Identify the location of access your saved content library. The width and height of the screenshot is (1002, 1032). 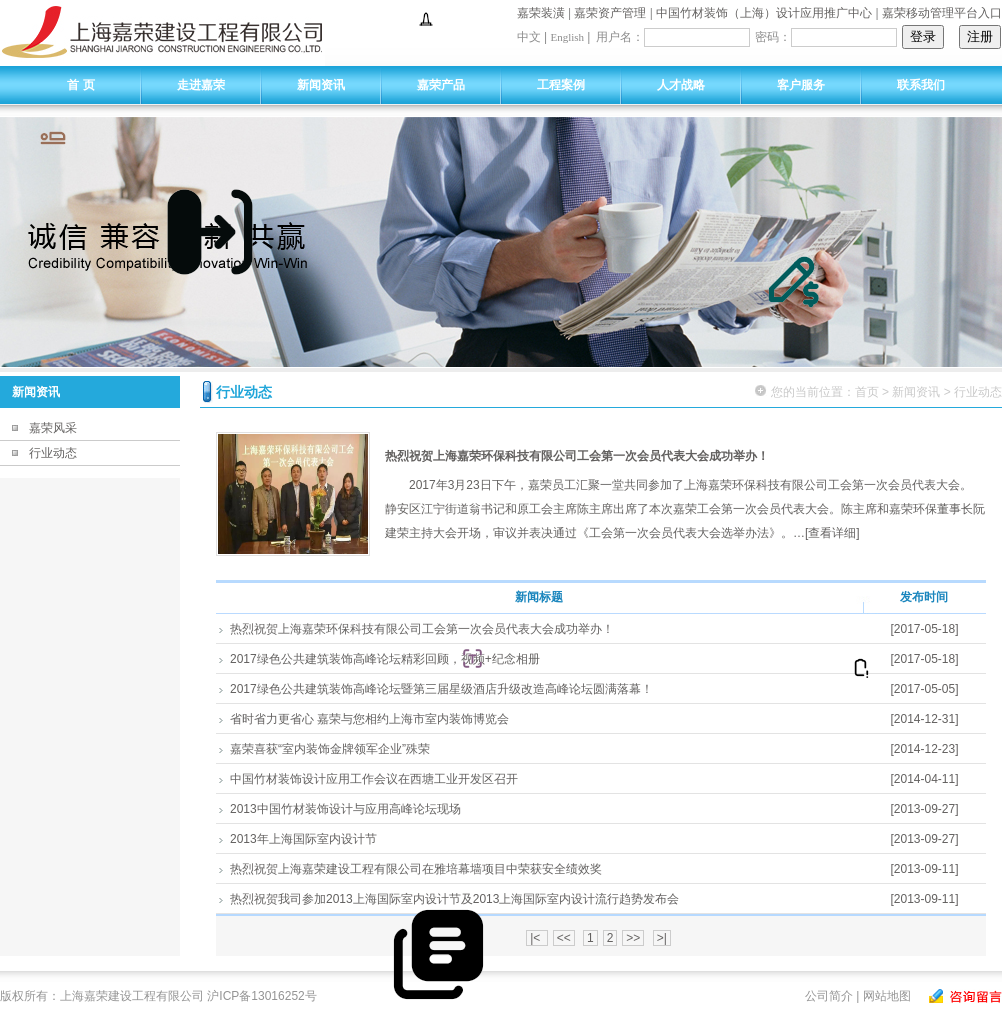
(438, 954).